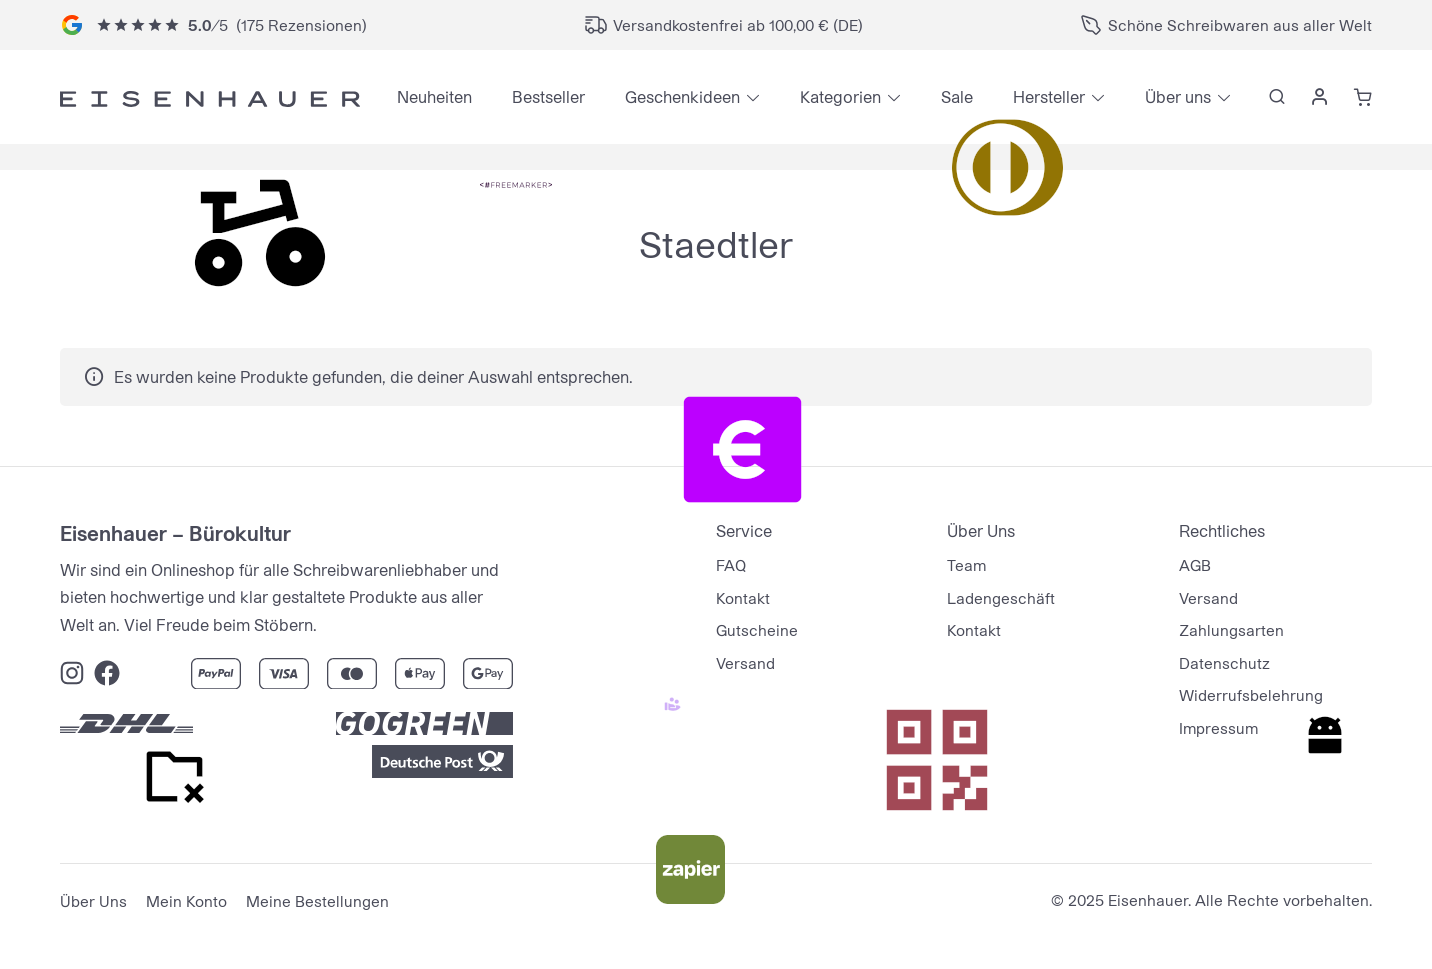  I want to click on make a payment or send money, so click(672, 704).